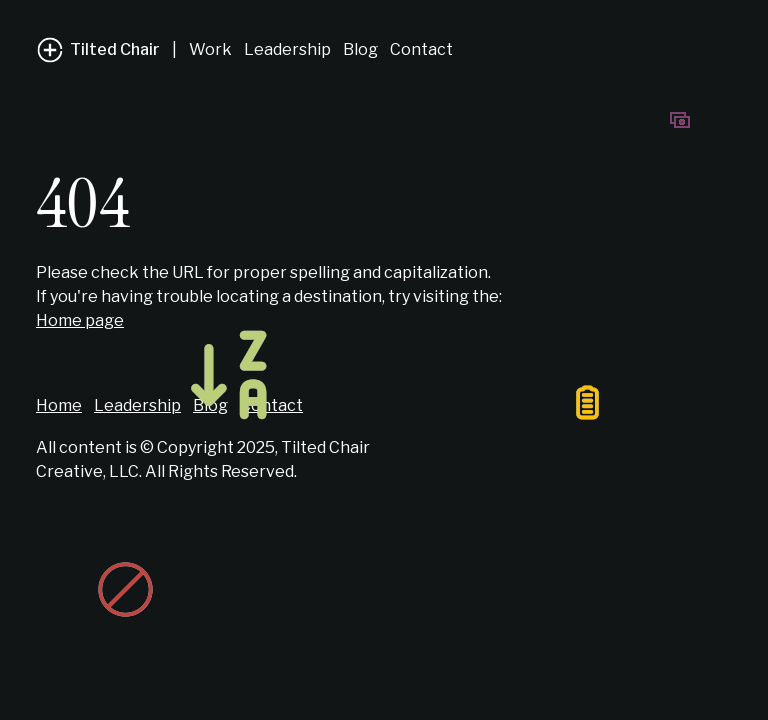  What do you see at coordinates (231, 375) in the screenshot?
I see `sort items alphabetically from Z to A` at bounding box center [231, 375].